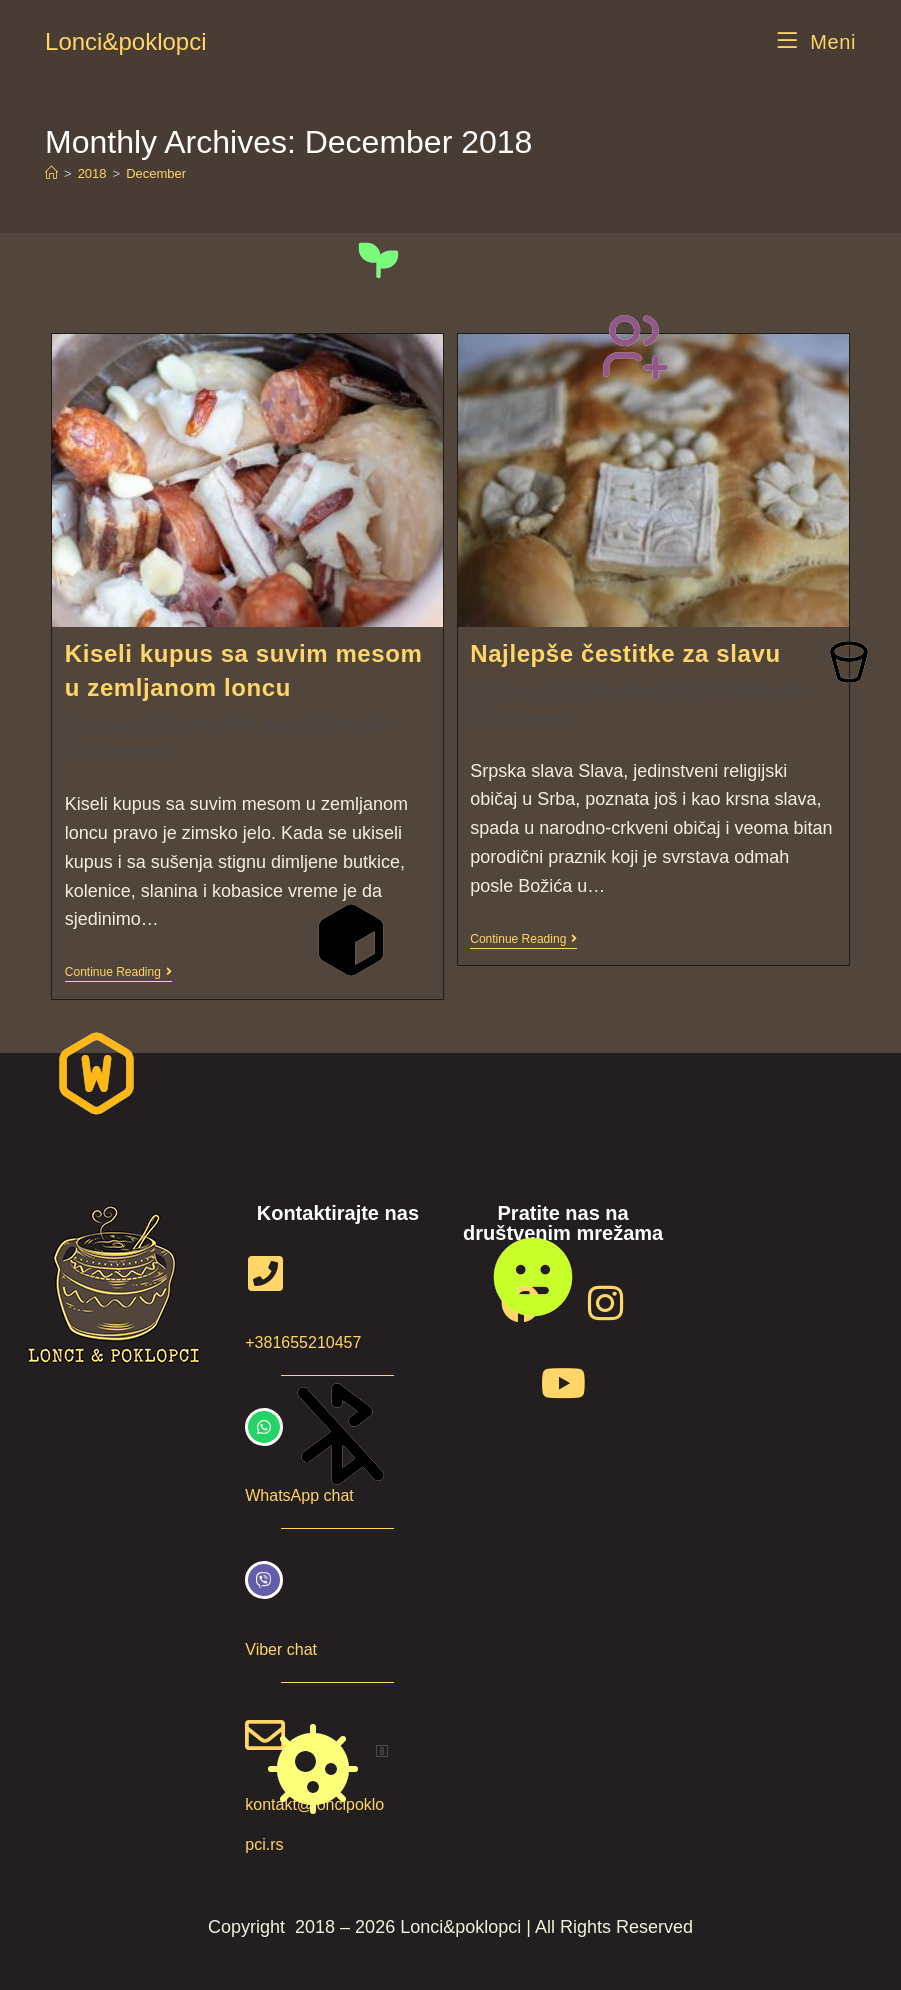  Describe the element at coordinates (634, 346) in the screenshot. I see `add a new team member` at that location.